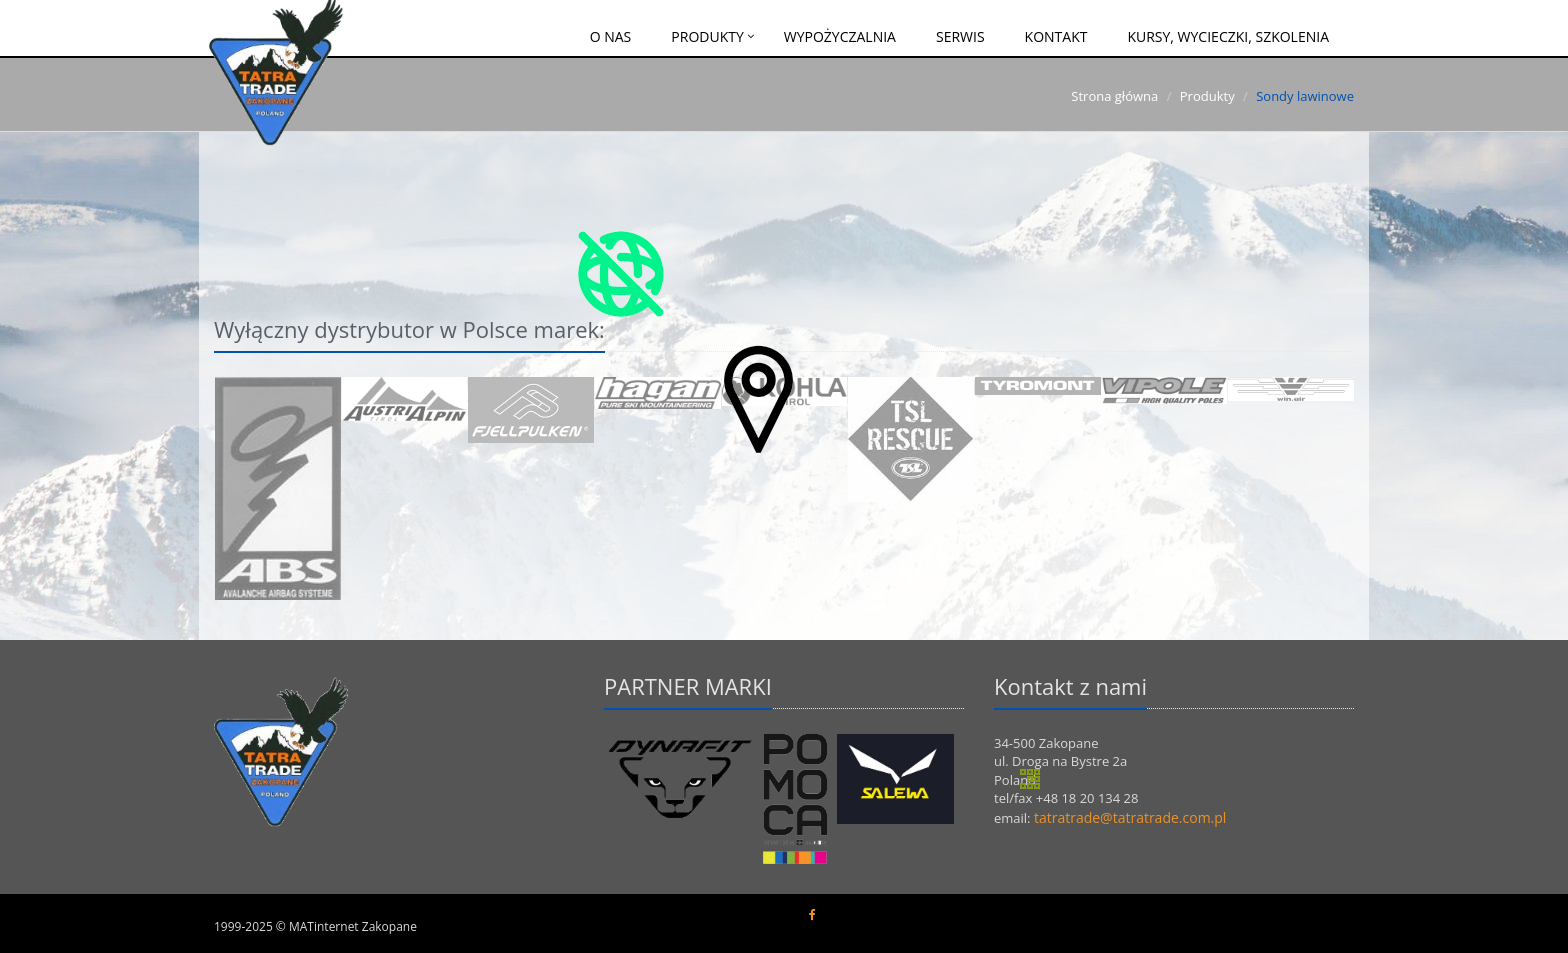 The image size is (1568, 953). Describe the element at coordinates (621, 274) in the screenshot. I see `360° view unavailable or disabled` at that location.